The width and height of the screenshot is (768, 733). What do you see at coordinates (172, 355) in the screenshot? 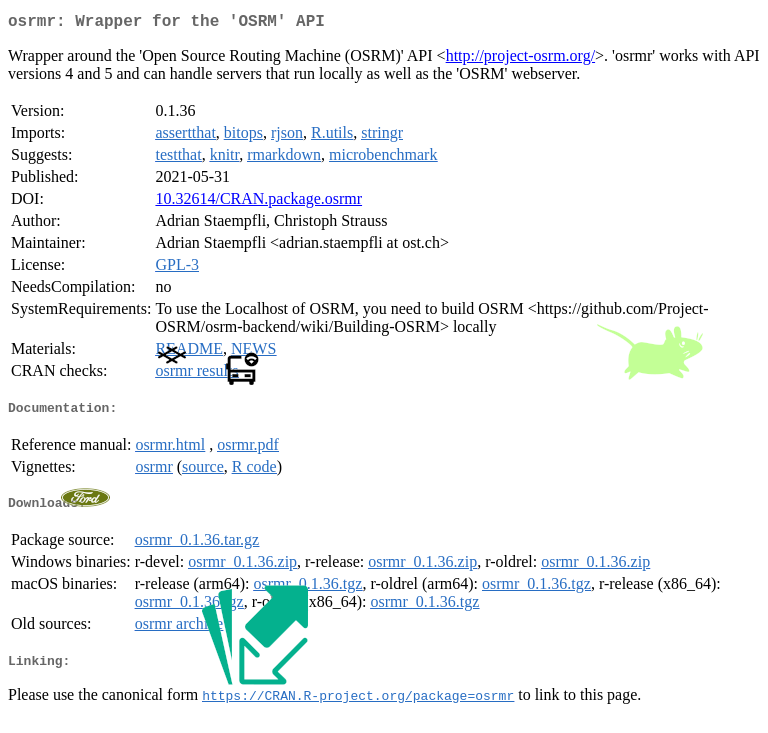
I see `traefik mesh service logo` at bounding box center [172, 355].